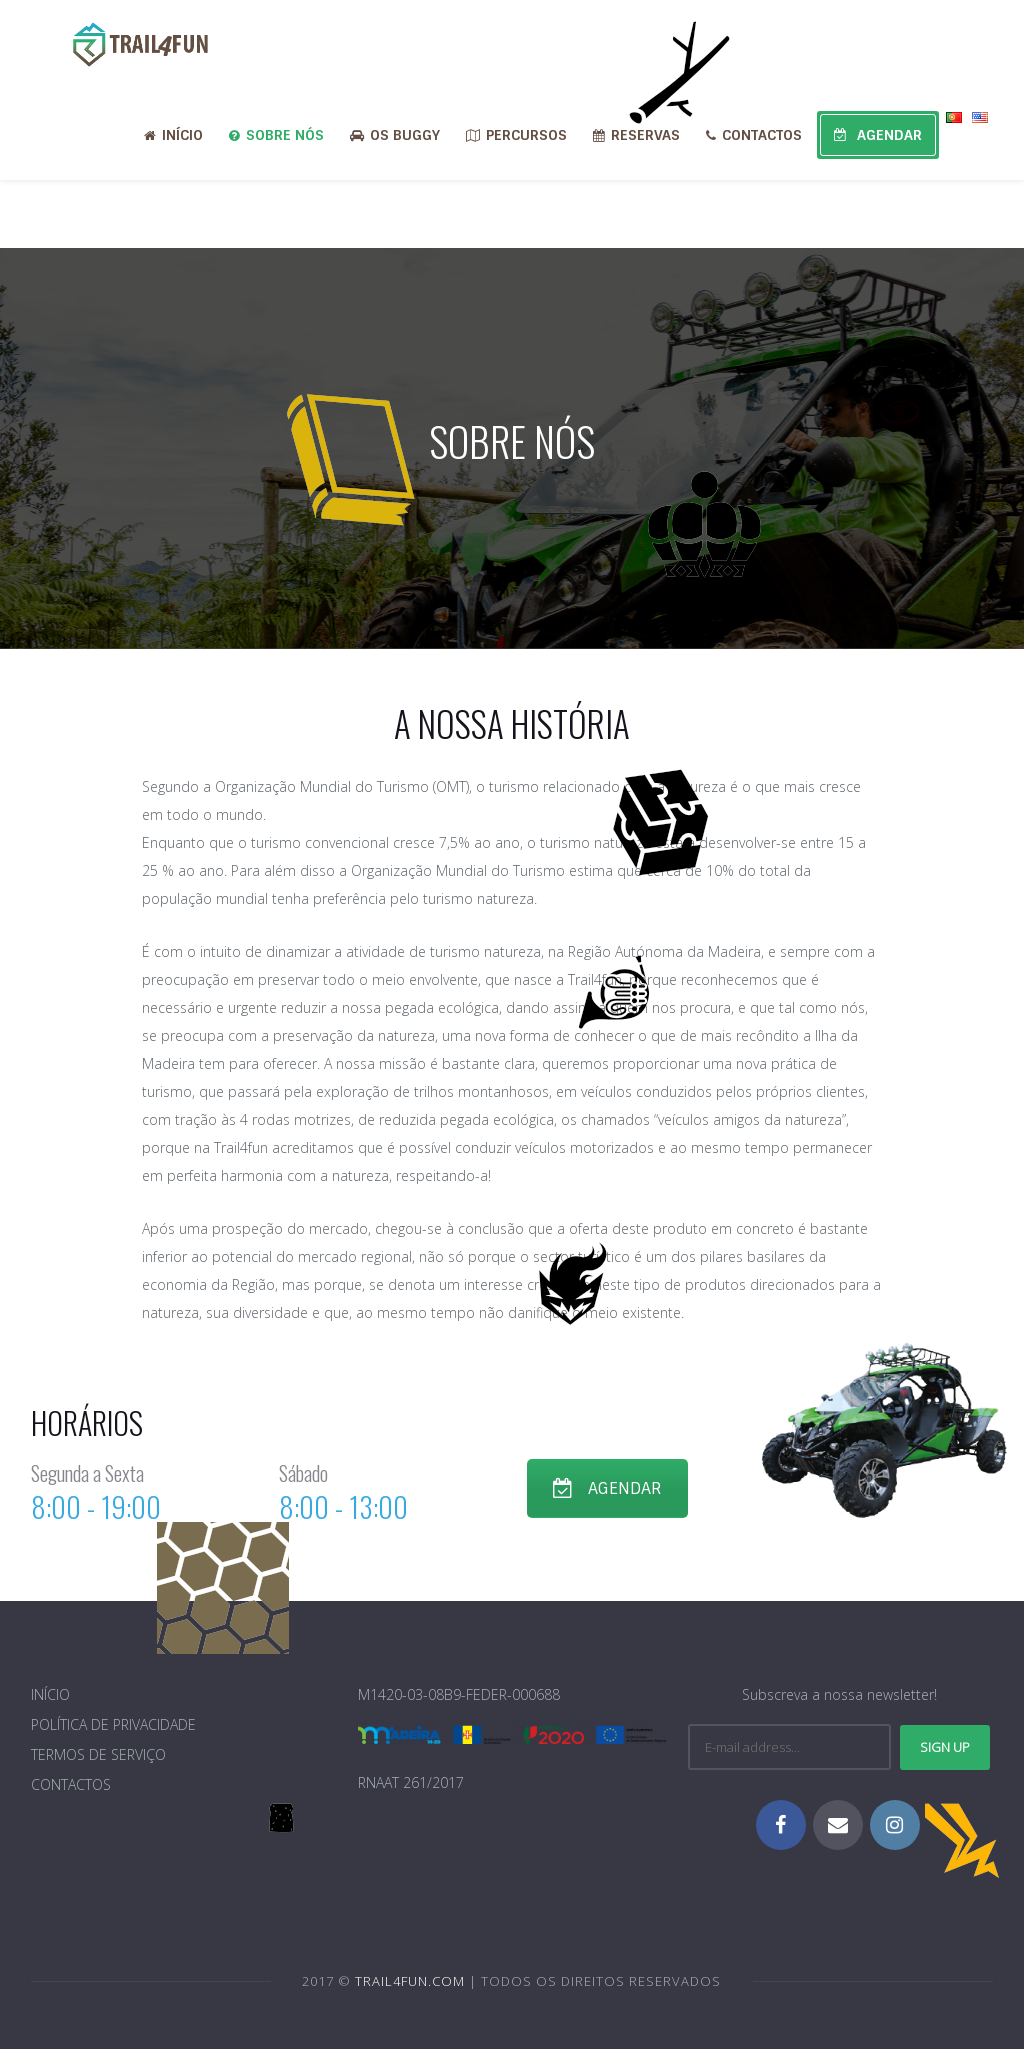 This screenshot has height=2049, width=1024. What do you see at coordinates (281, 1817) in the screenshot?
I see `food or bakery category indicator` at bounding box center [281, 1817].